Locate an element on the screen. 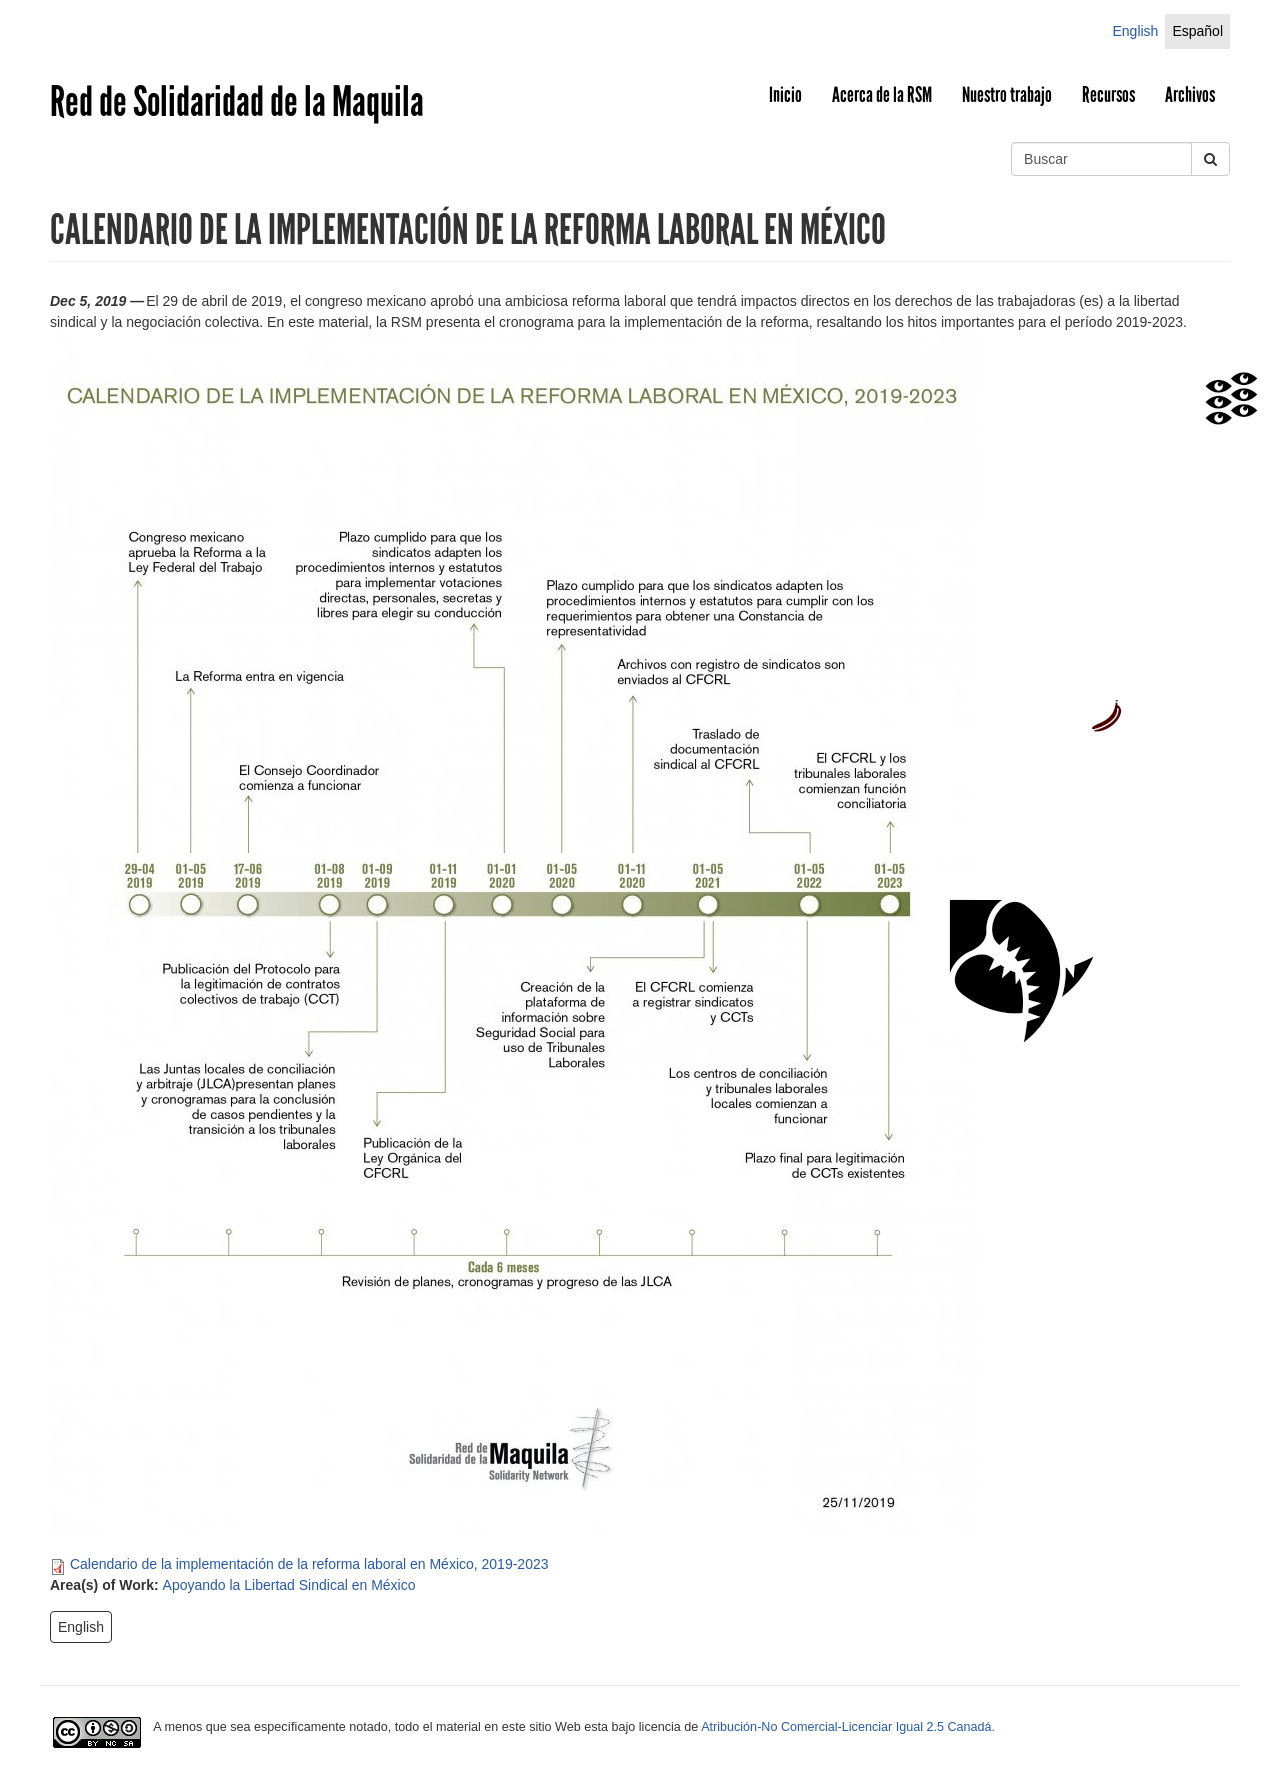 The image size is (1280, 1770). initiate a claw attack or slash ability is located at coordinates (1021, 971).